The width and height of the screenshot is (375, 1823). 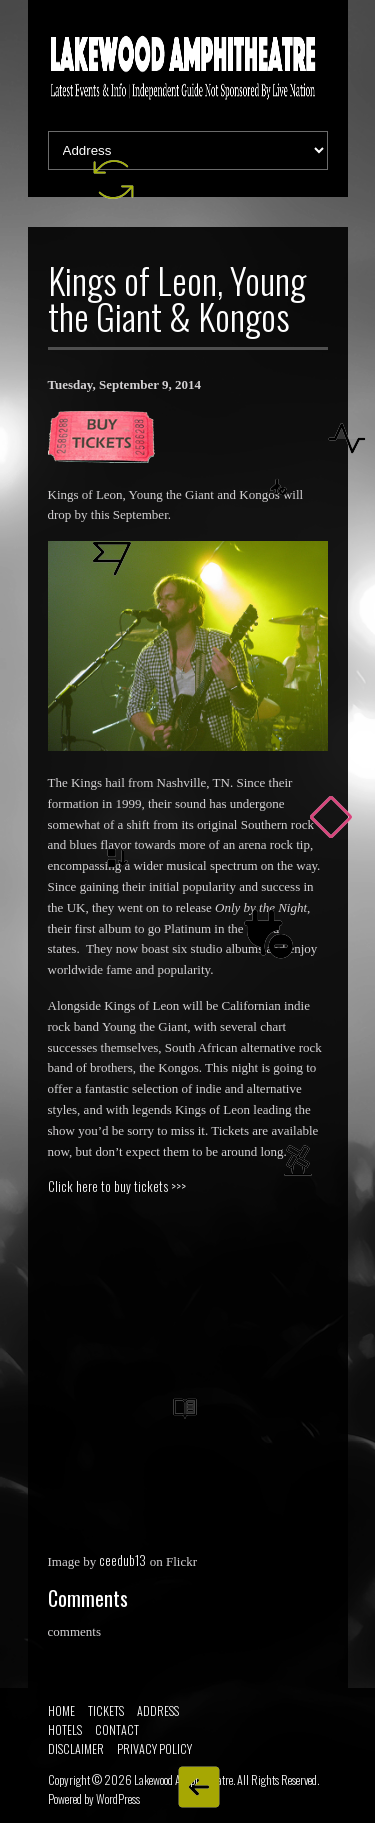 I want to click on go back to the previous screen, so click(x=199, y=1787).